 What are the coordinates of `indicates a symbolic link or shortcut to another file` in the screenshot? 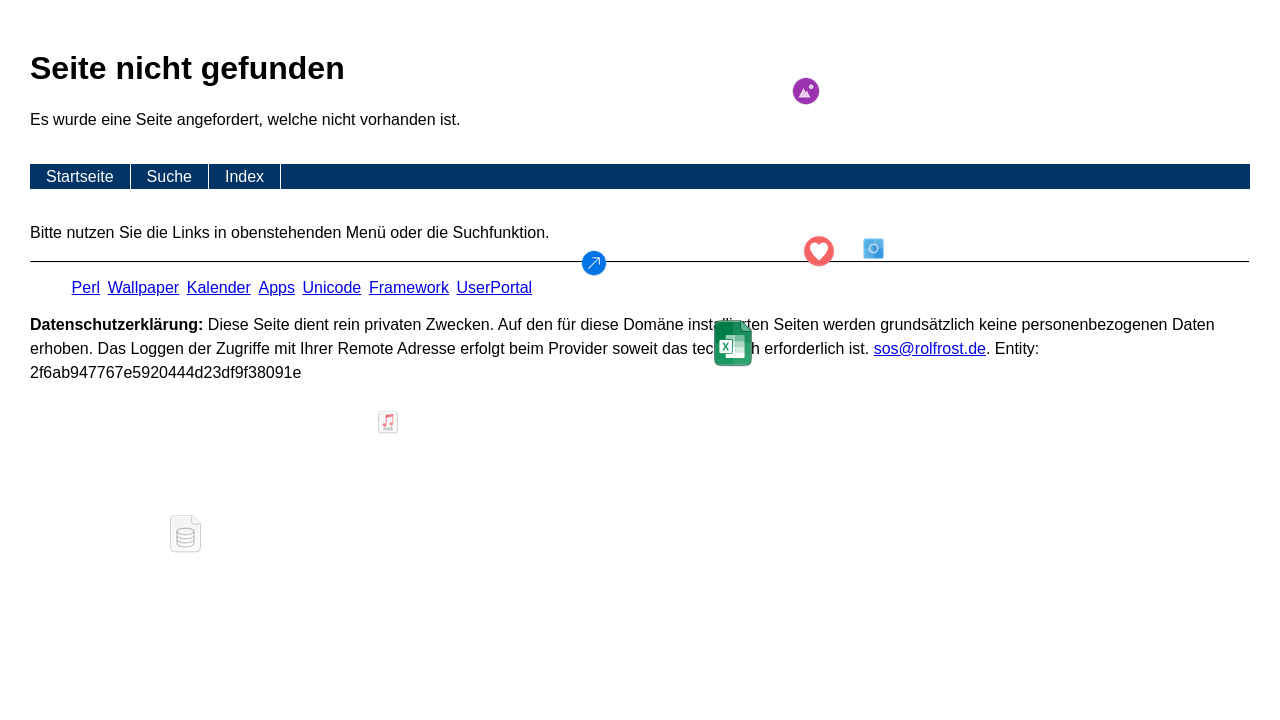 It's located at (594, 263).